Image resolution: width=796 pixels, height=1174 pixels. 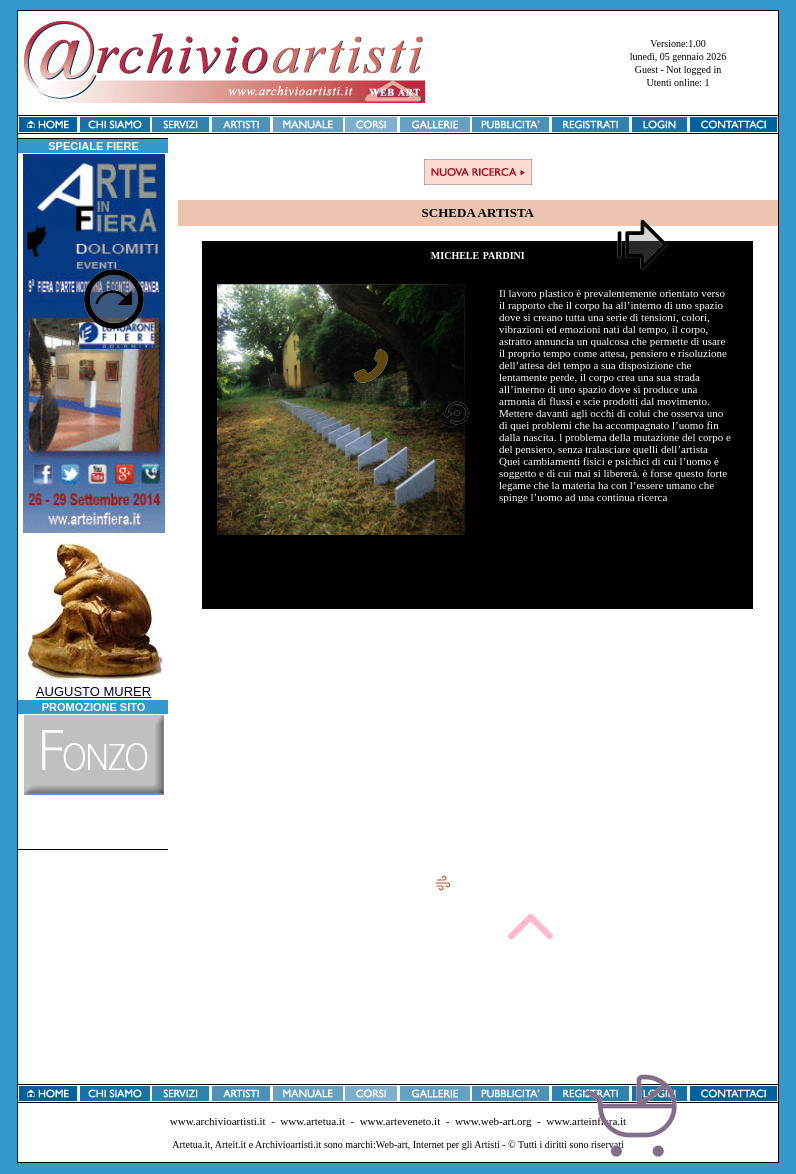 What do you see at coordinates (640, 244) in the screenshot?
I see `go to next step or screen` at bounding box center [640, 244].